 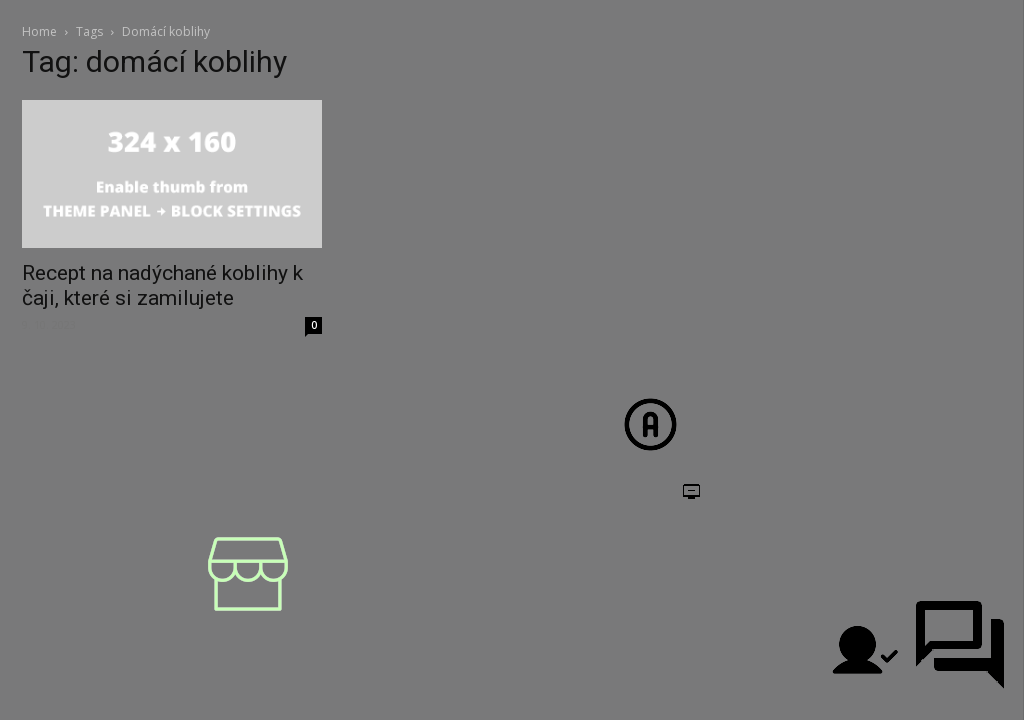 I want to click on access the marketplace or shop, so click(x=248, y=574).